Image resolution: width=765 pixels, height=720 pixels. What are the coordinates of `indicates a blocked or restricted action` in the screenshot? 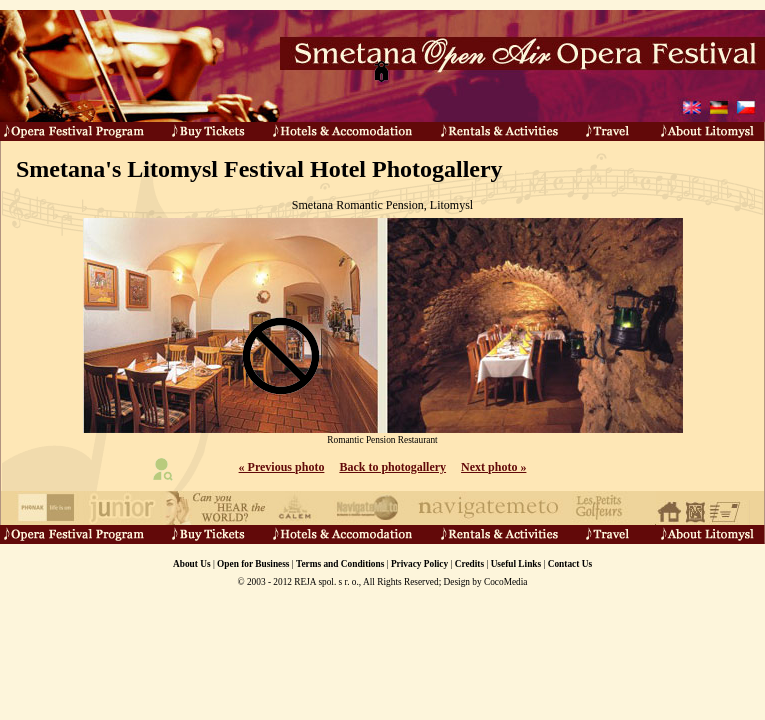 It's located at (281, 356).